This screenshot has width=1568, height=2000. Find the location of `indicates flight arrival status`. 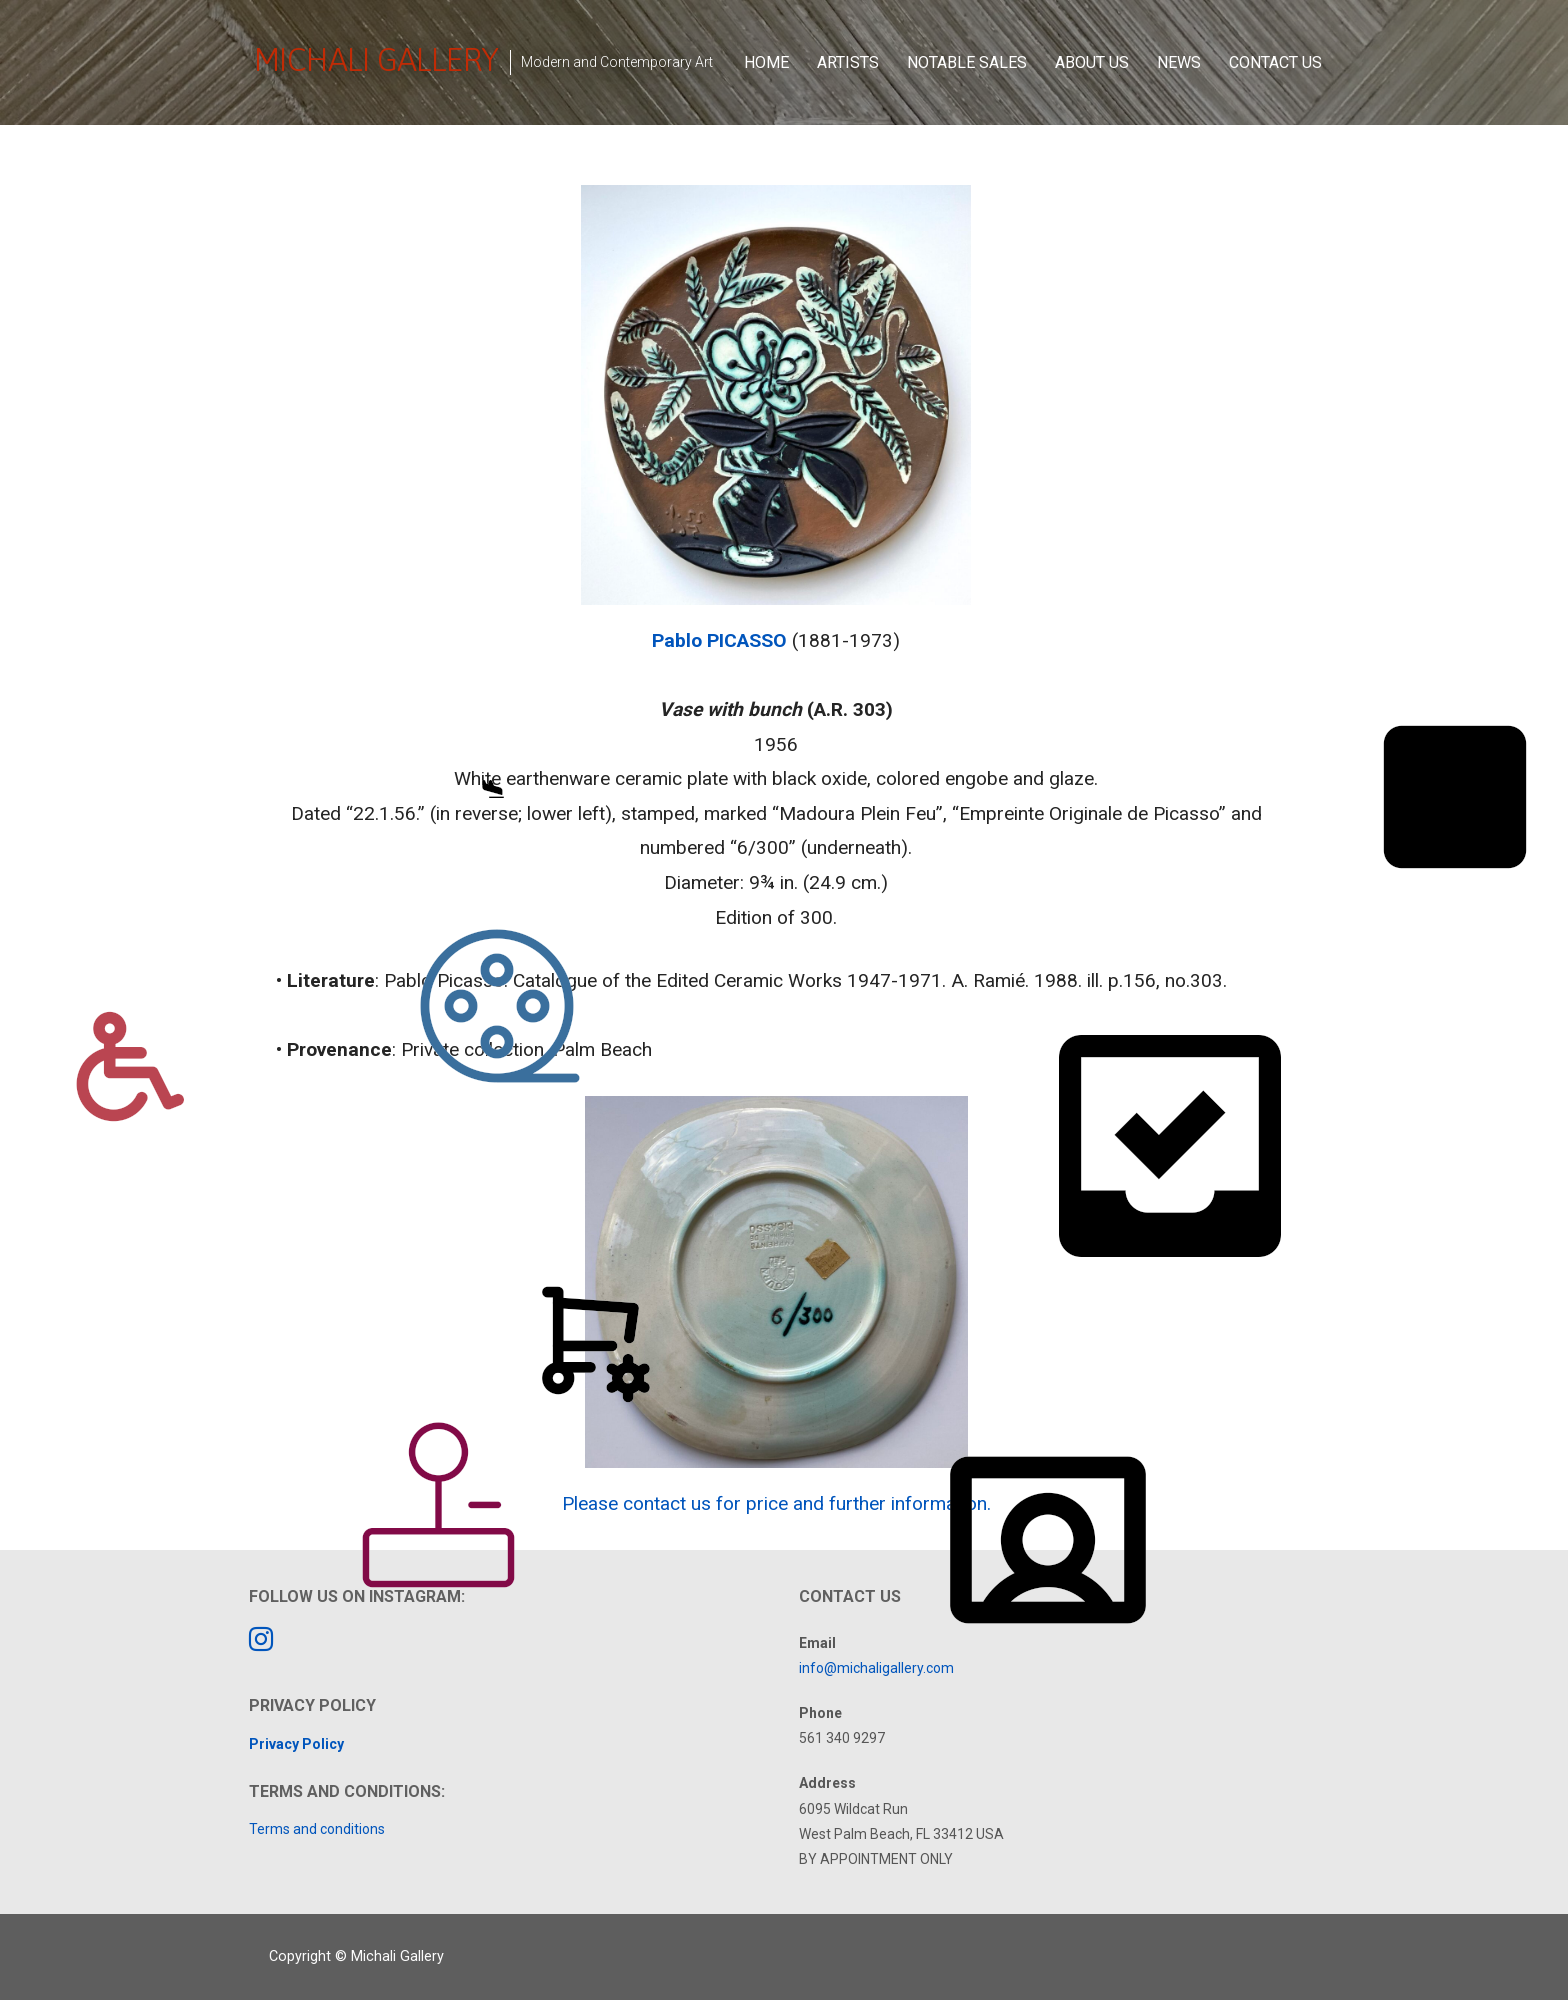

indicates flight arrival status is located at coordinates (492, 789).